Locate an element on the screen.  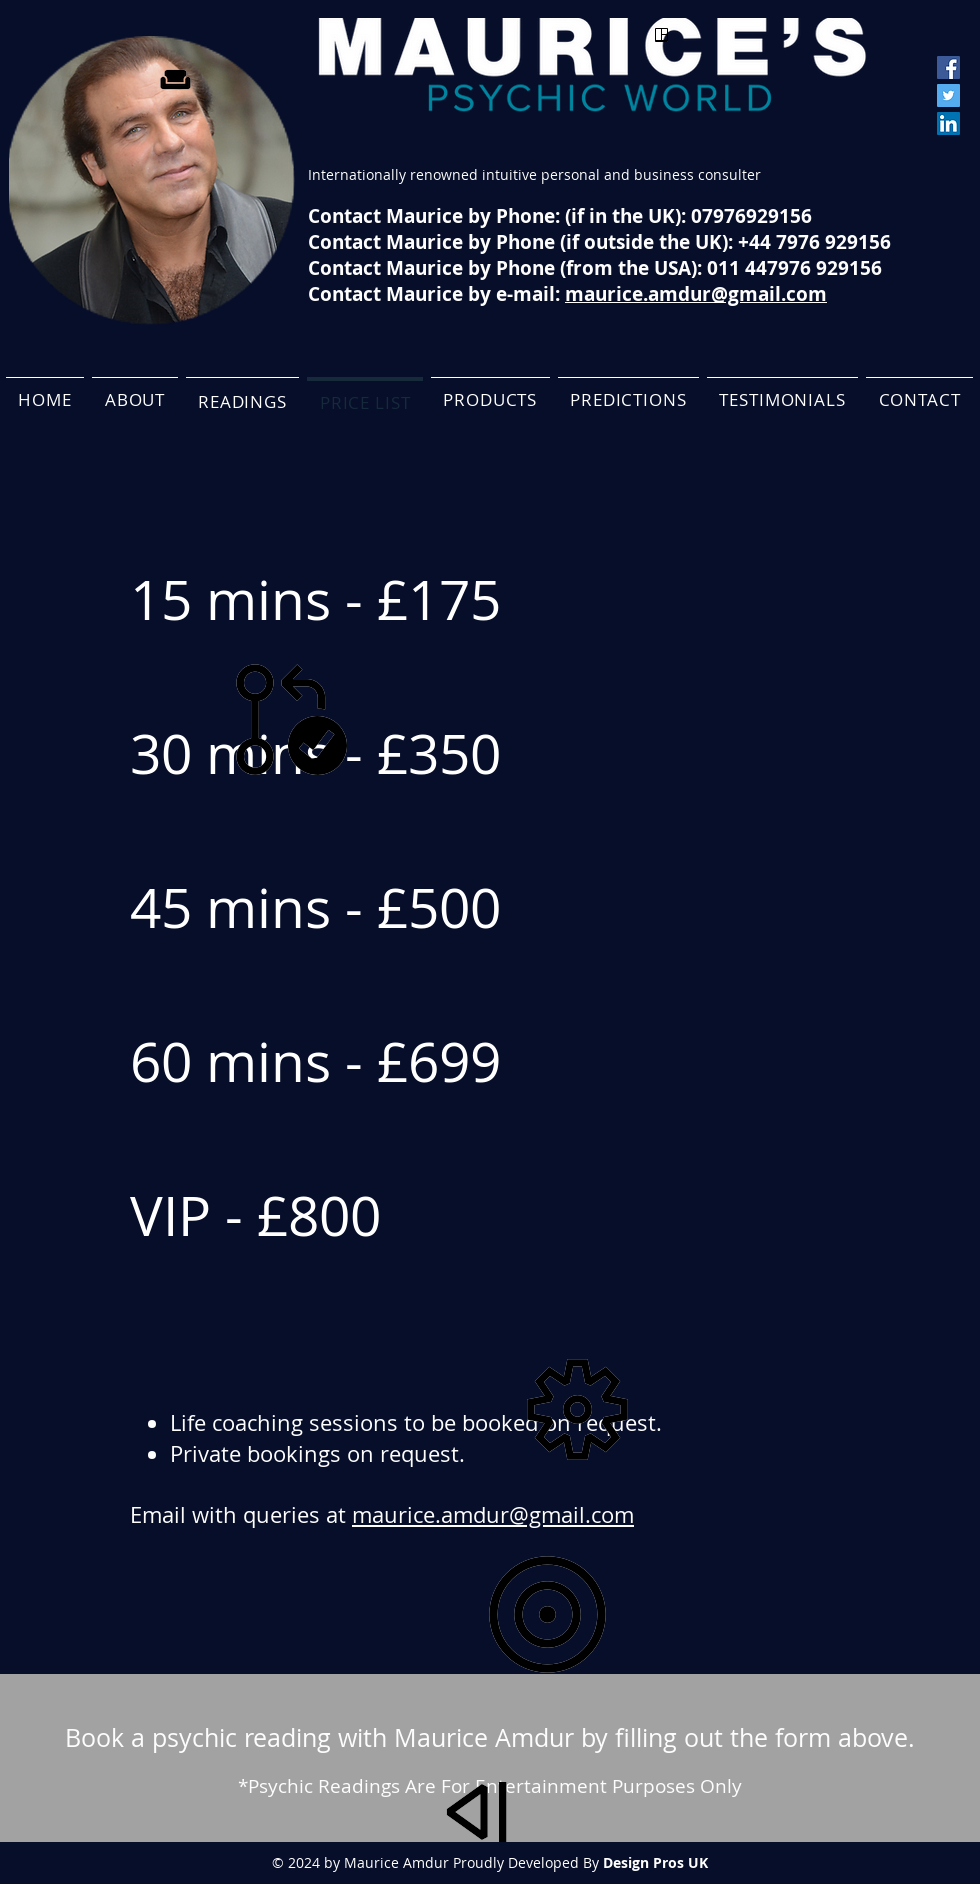
view weekend or leisure activities is located at coordinates (175, 79).